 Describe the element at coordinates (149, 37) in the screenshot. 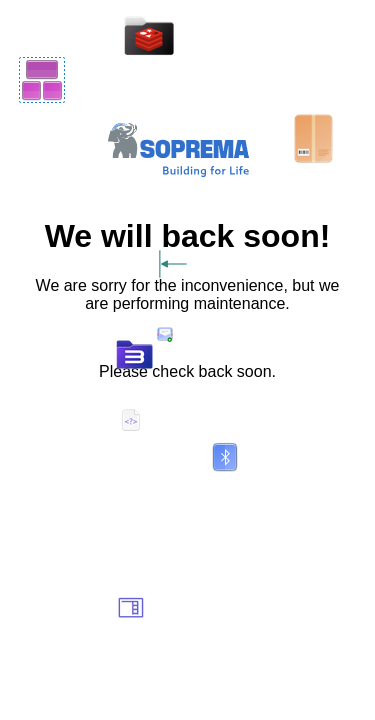

I see `open redis database project folder` at that location.